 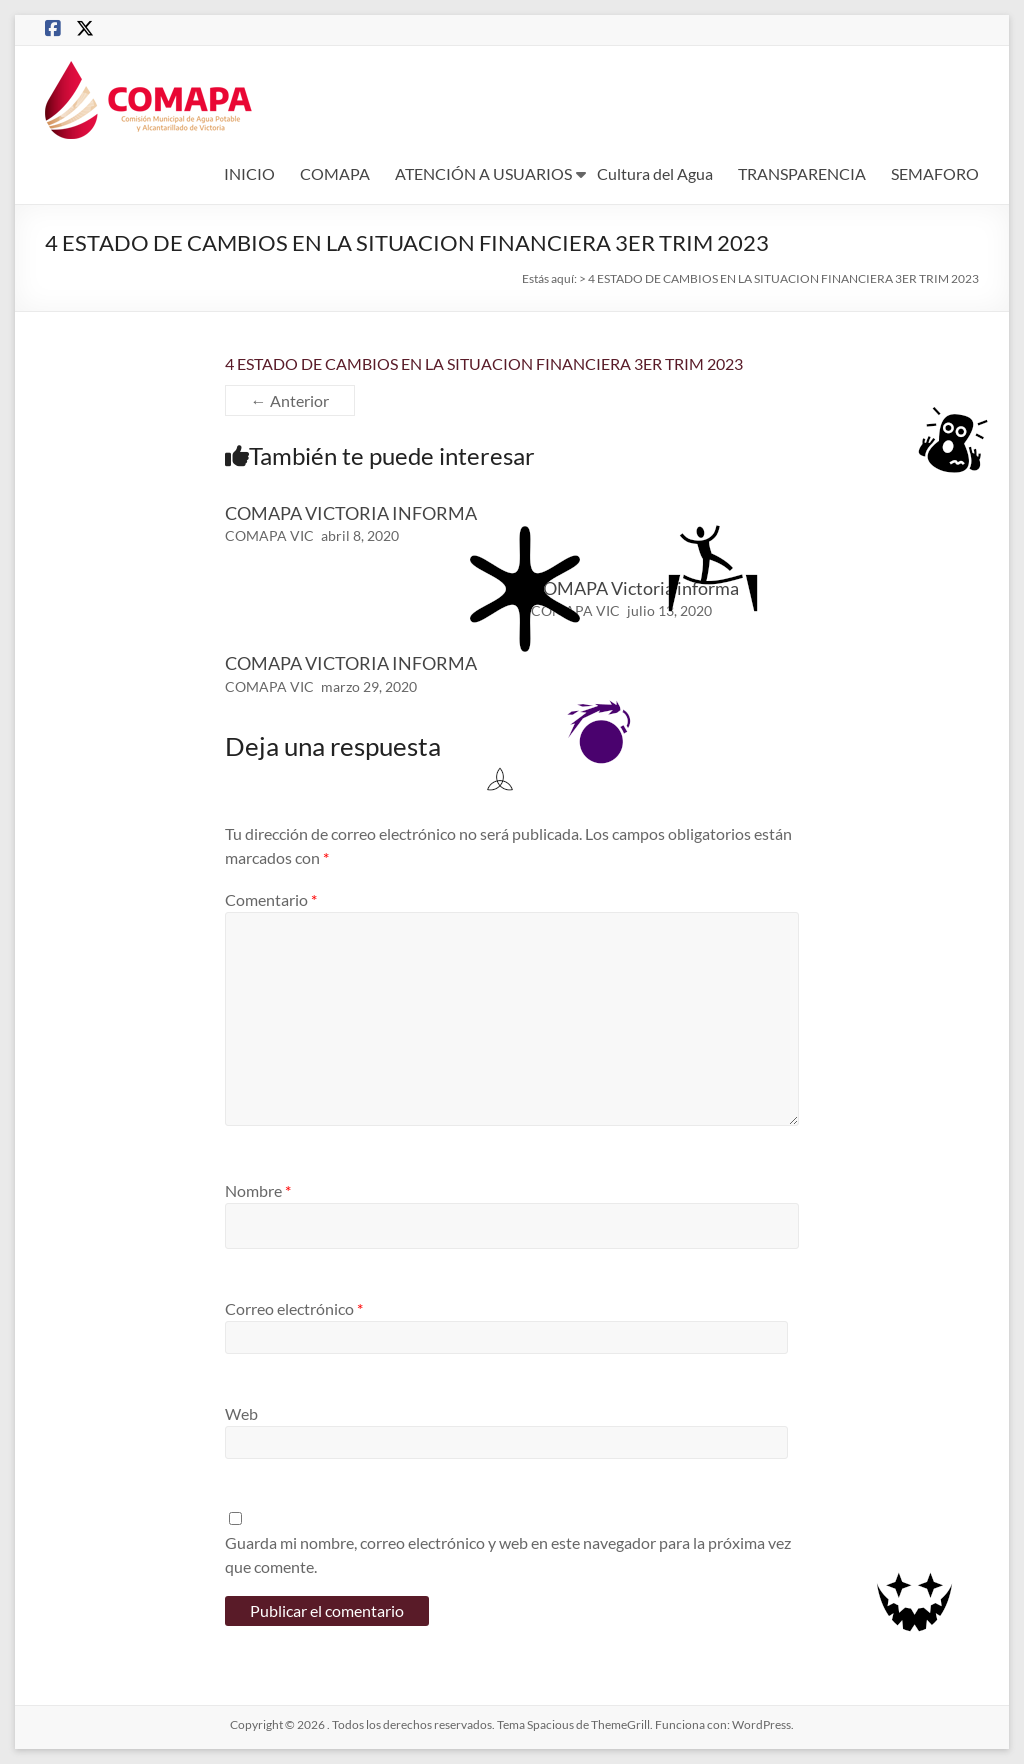 I want to click on celtic or trinity knot symbol, so click(x=500, y=779).